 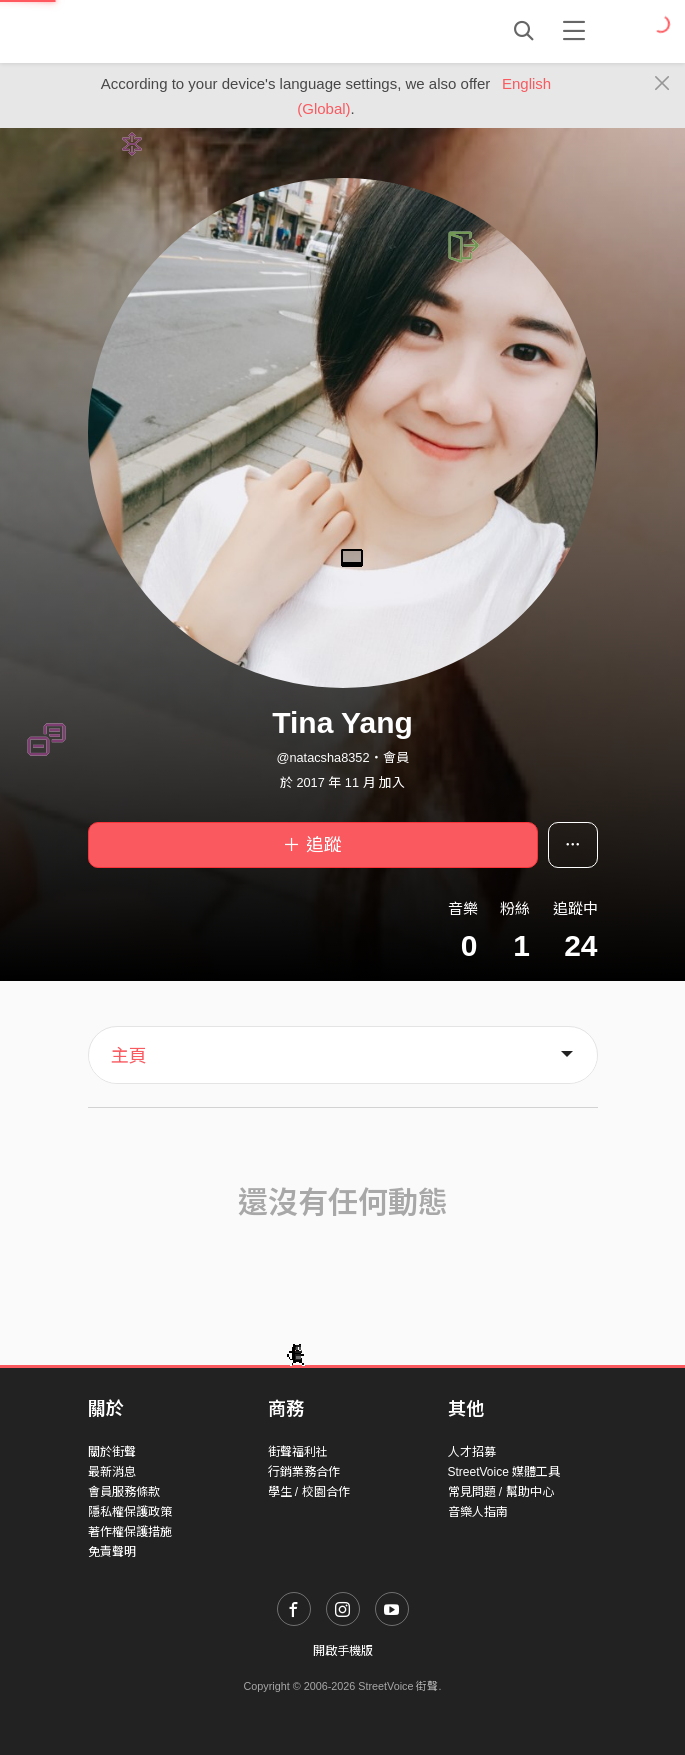 I want to click on sign out of your account, so click(x=462, y=245).